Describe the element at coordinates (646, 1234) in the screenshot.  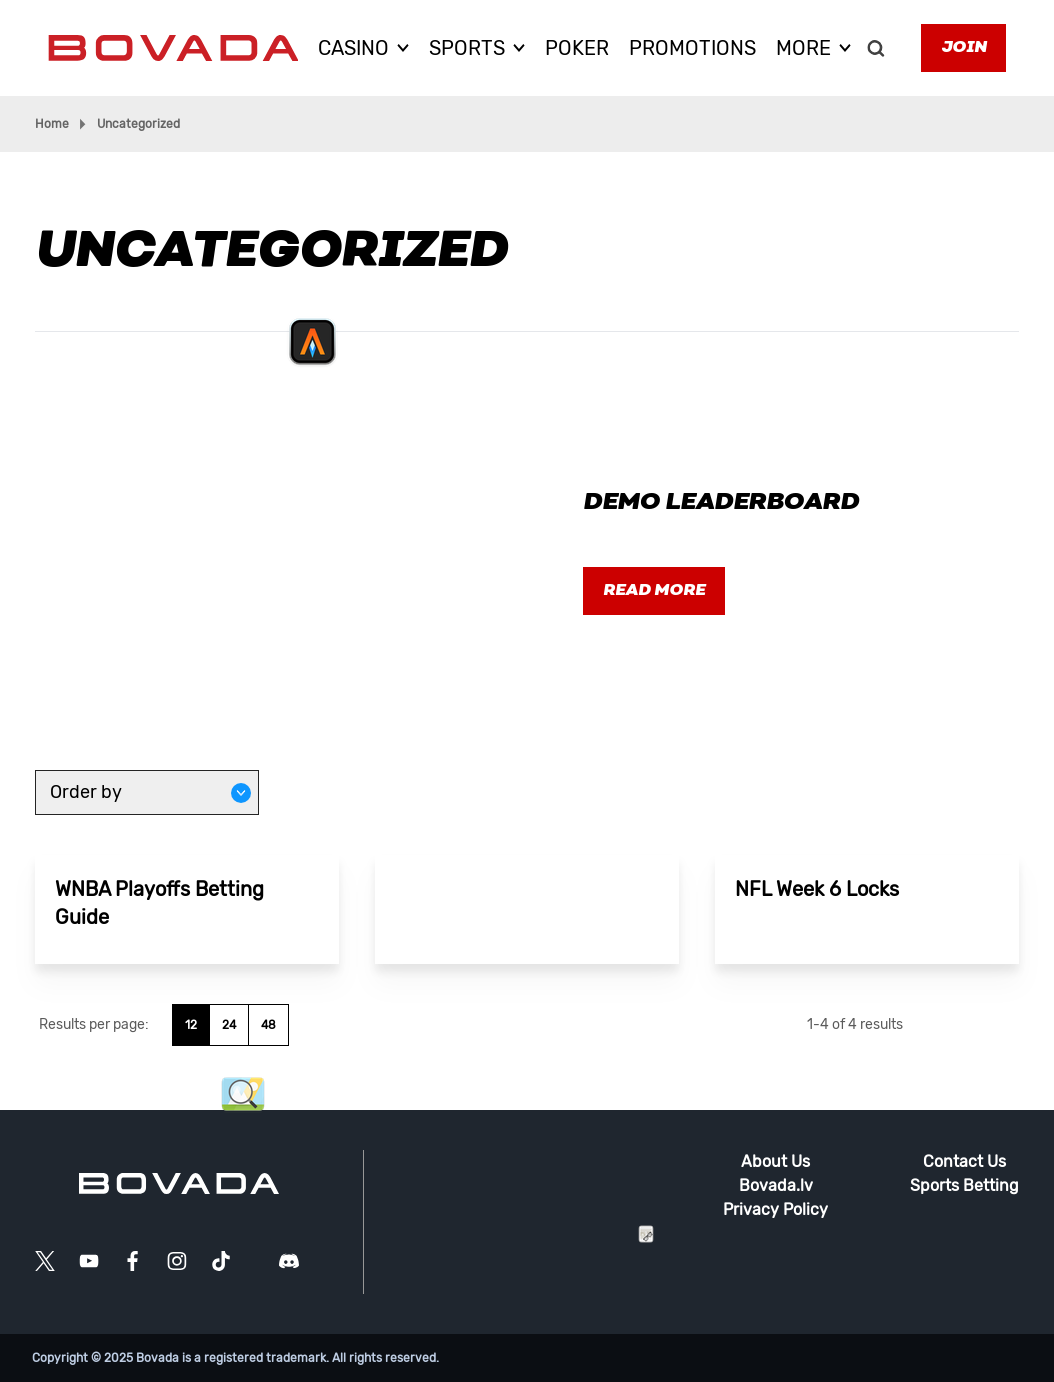
I see `open the documents app` at that location.